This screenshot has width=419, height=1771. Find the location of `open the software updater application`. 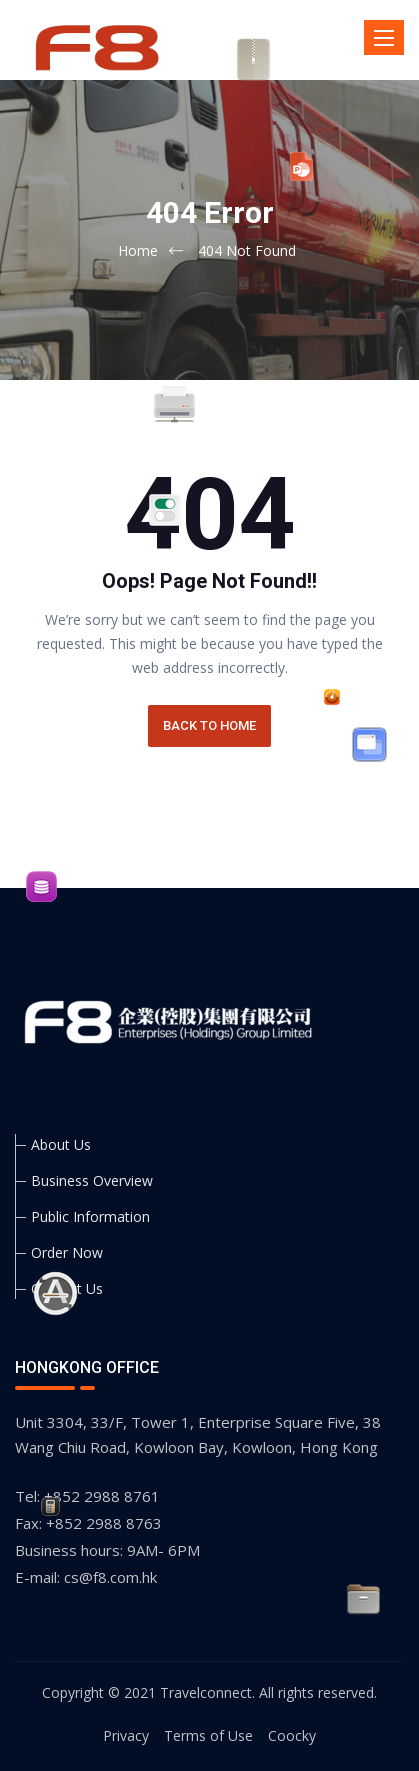

open the software updater application is located at coordinates (55, 1293).